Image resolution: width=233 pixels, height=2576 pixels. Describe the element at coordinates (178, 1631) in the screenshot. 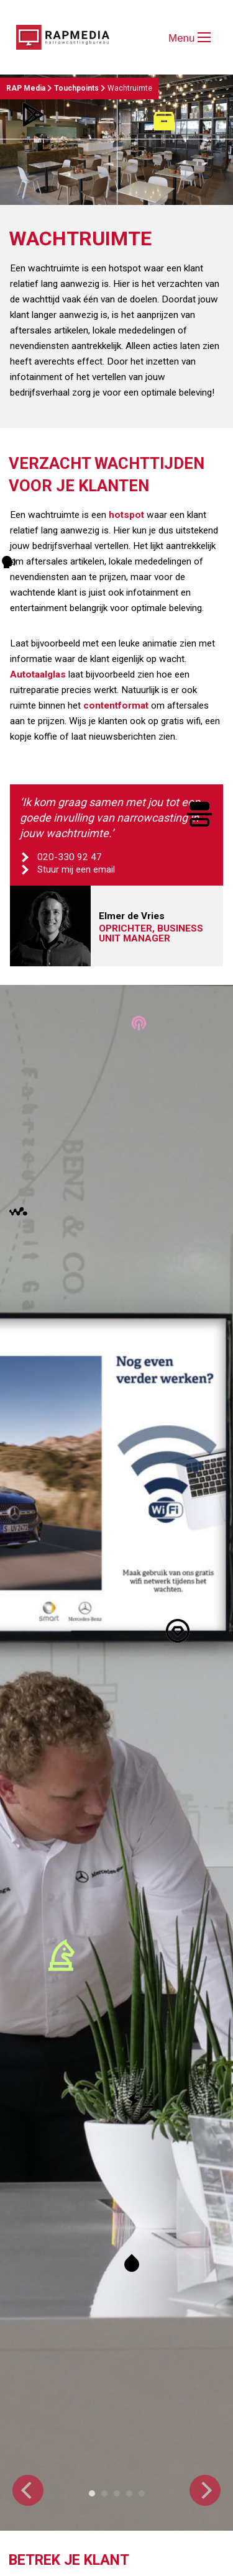

I see `copper cryptocurrency or token indicator` at that location.